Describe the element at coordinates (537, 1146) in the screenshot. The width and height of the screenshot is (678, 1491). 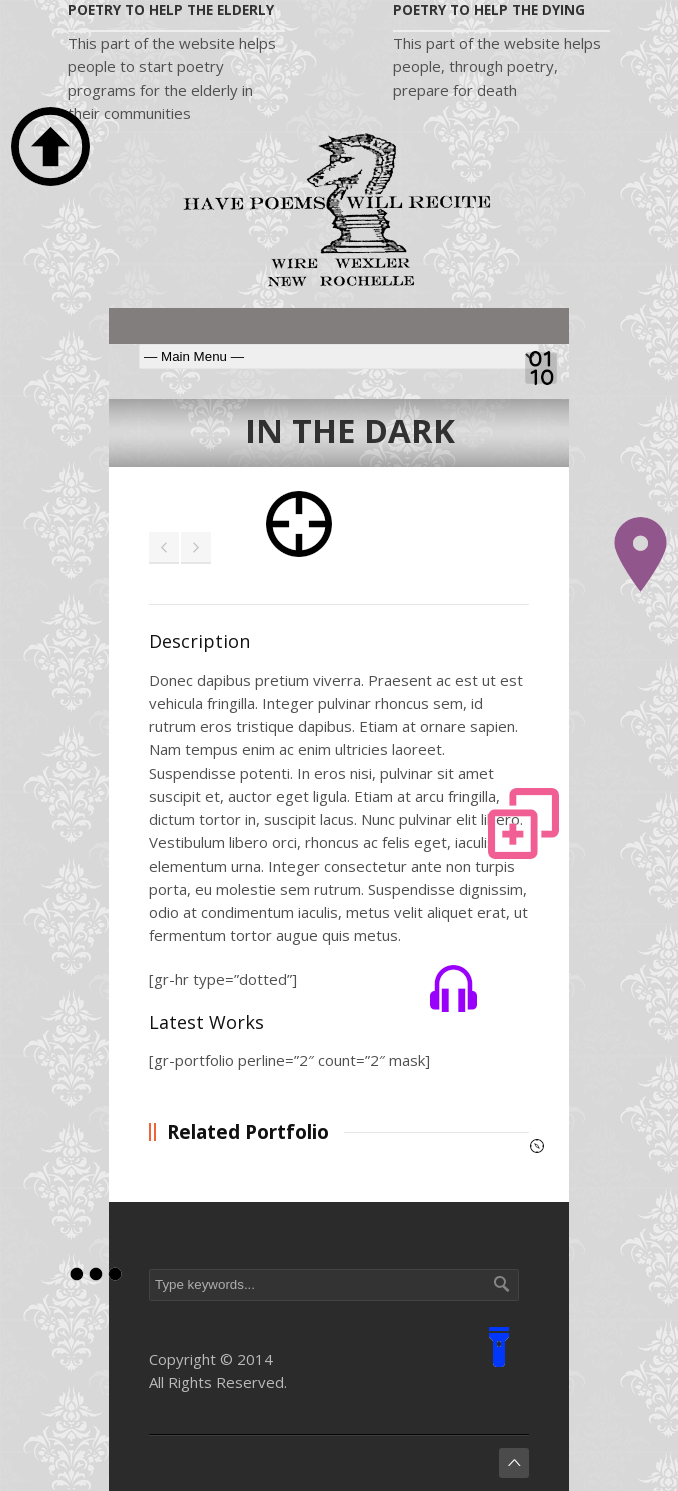
I see `navigate to explore or discover features` at that location.